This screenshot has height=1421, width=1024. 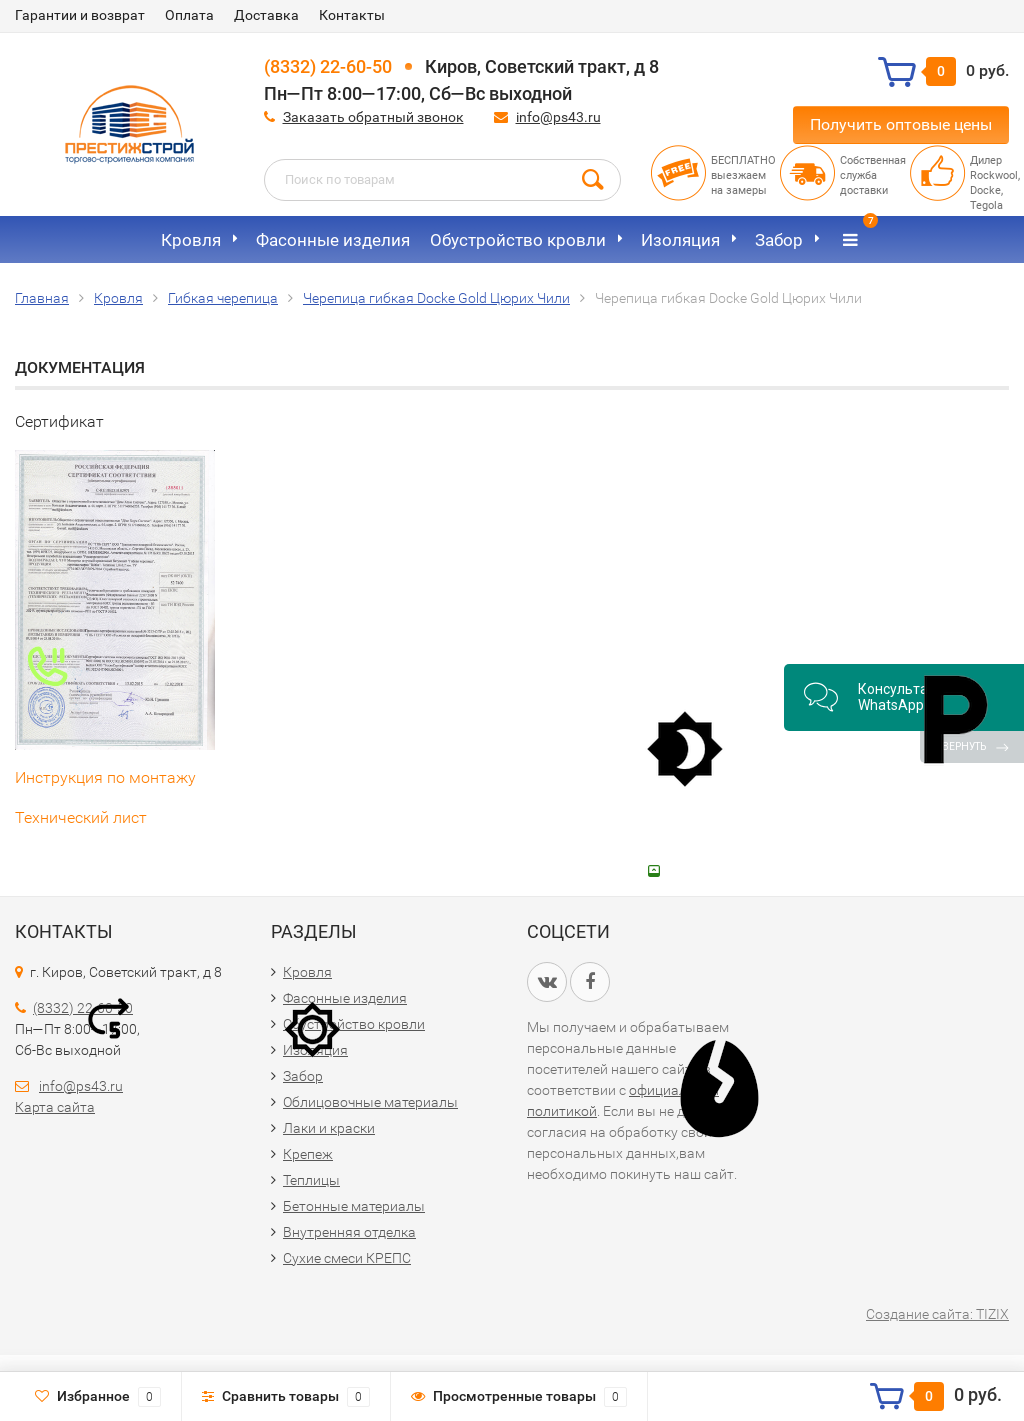 I want to click on put current call on hold, so click(x=48, y=665).